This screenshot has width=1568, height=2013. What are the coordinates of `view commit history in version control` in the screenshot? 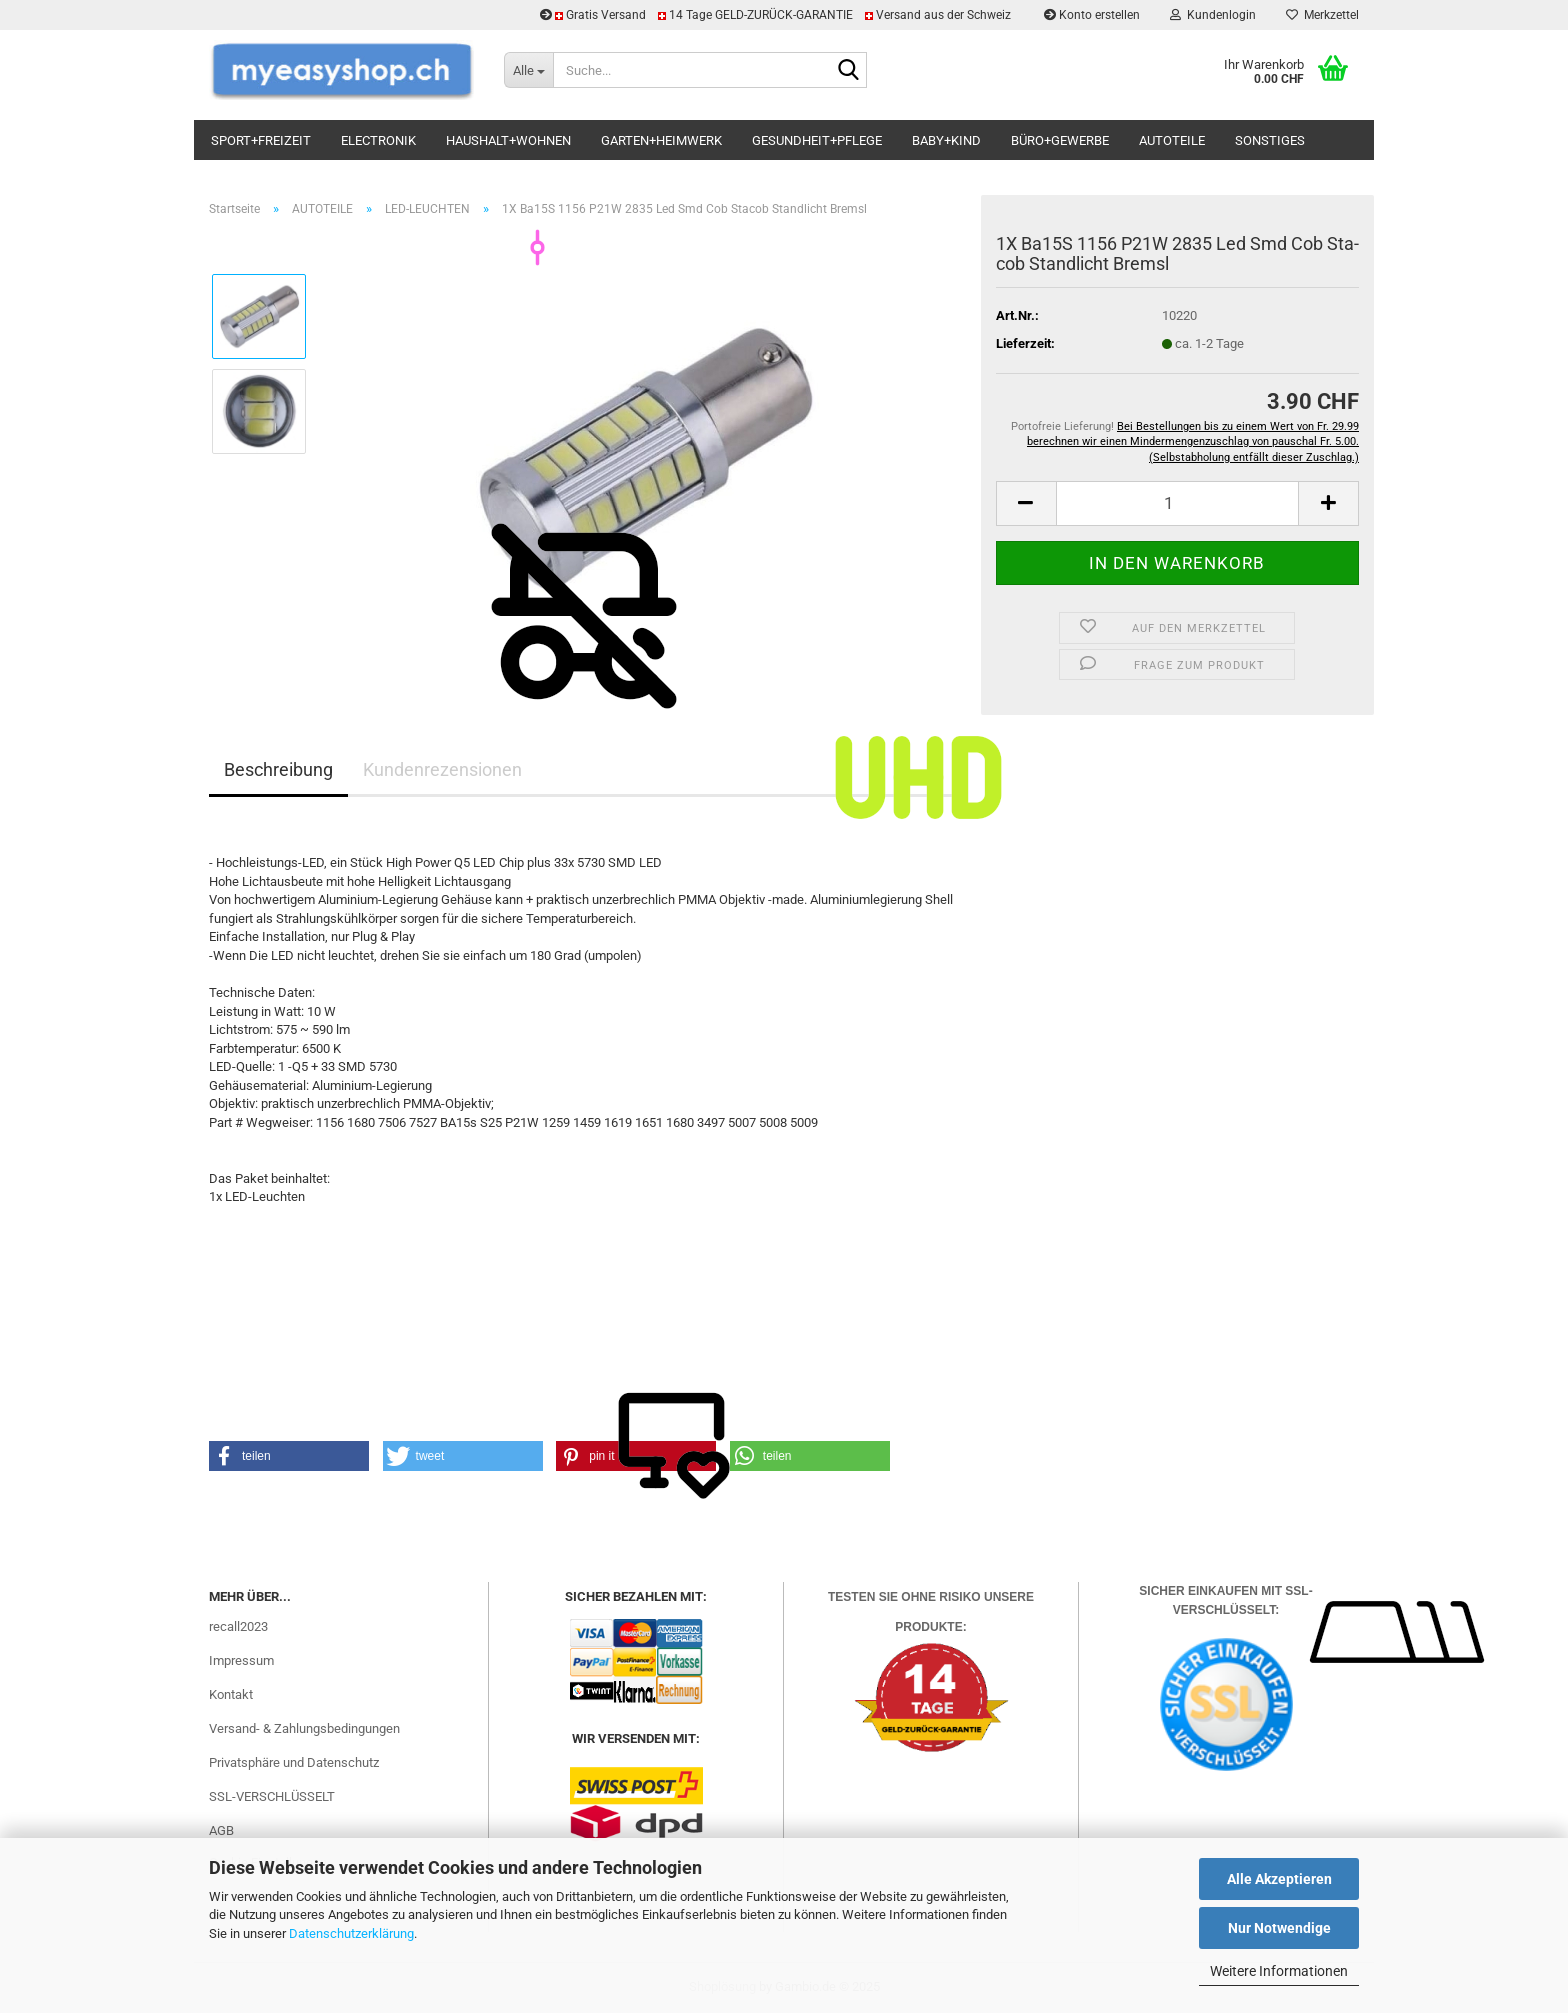 It's located at (537, 247).